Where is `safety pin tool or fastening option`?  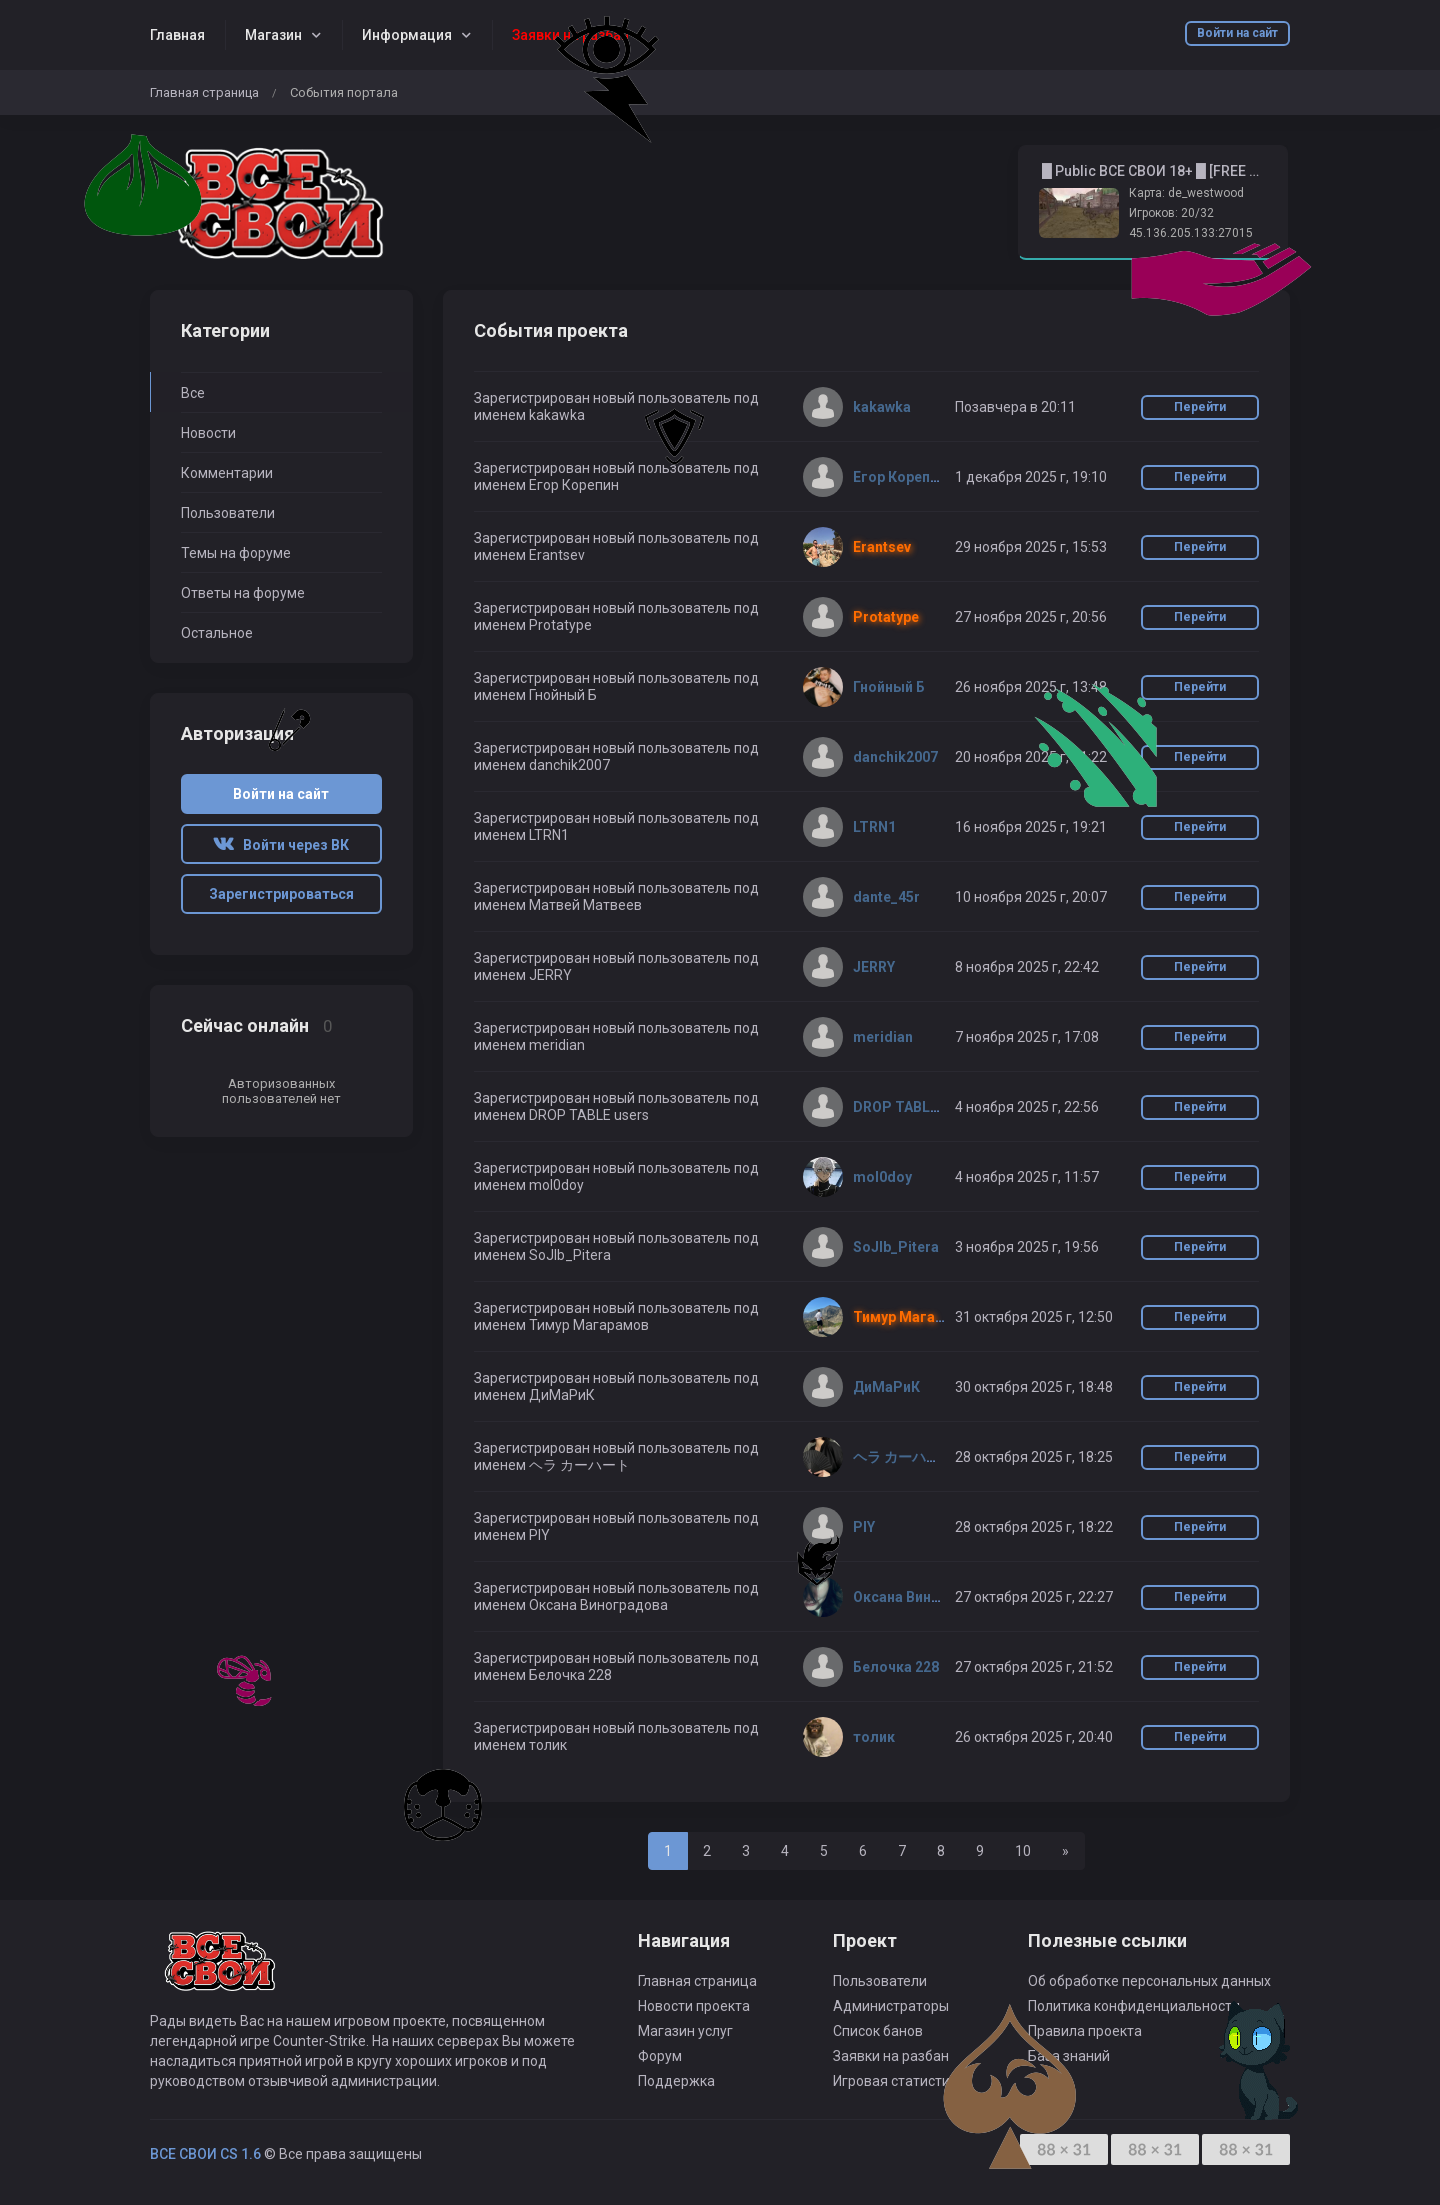
safety pin tool or fastening option is located at coordinates (289, 729).